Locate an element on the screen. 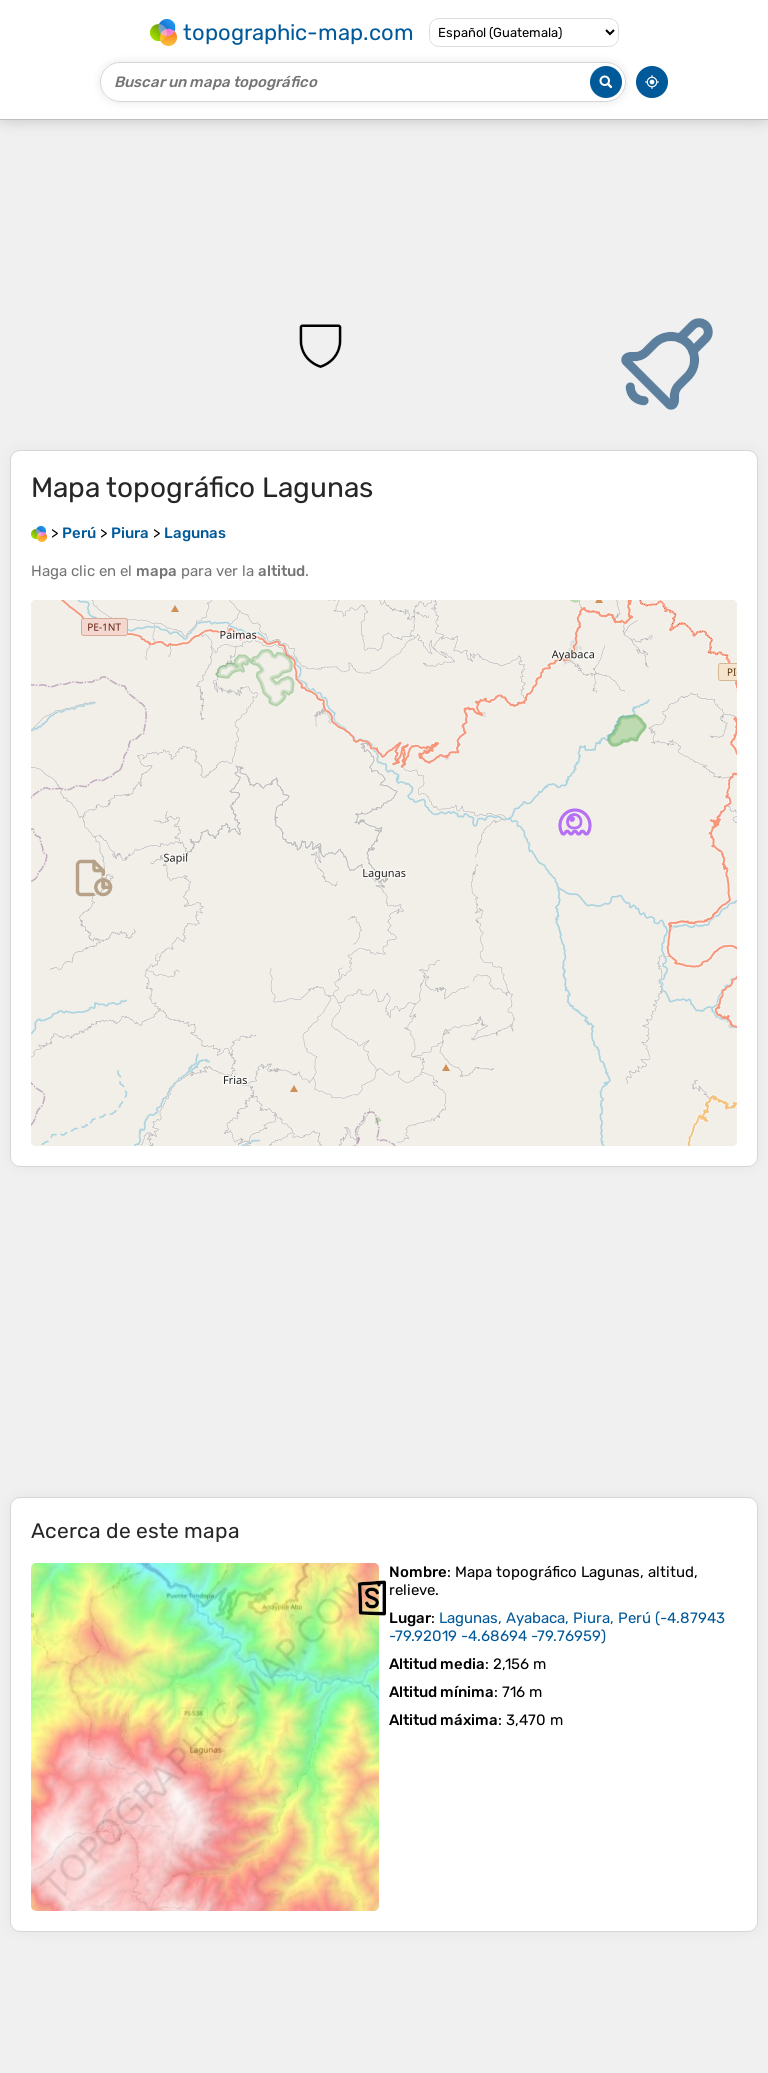 Image resolution: width=768 pixels, height=2073 pixels. access security settings is located at coordinates (320, 343).